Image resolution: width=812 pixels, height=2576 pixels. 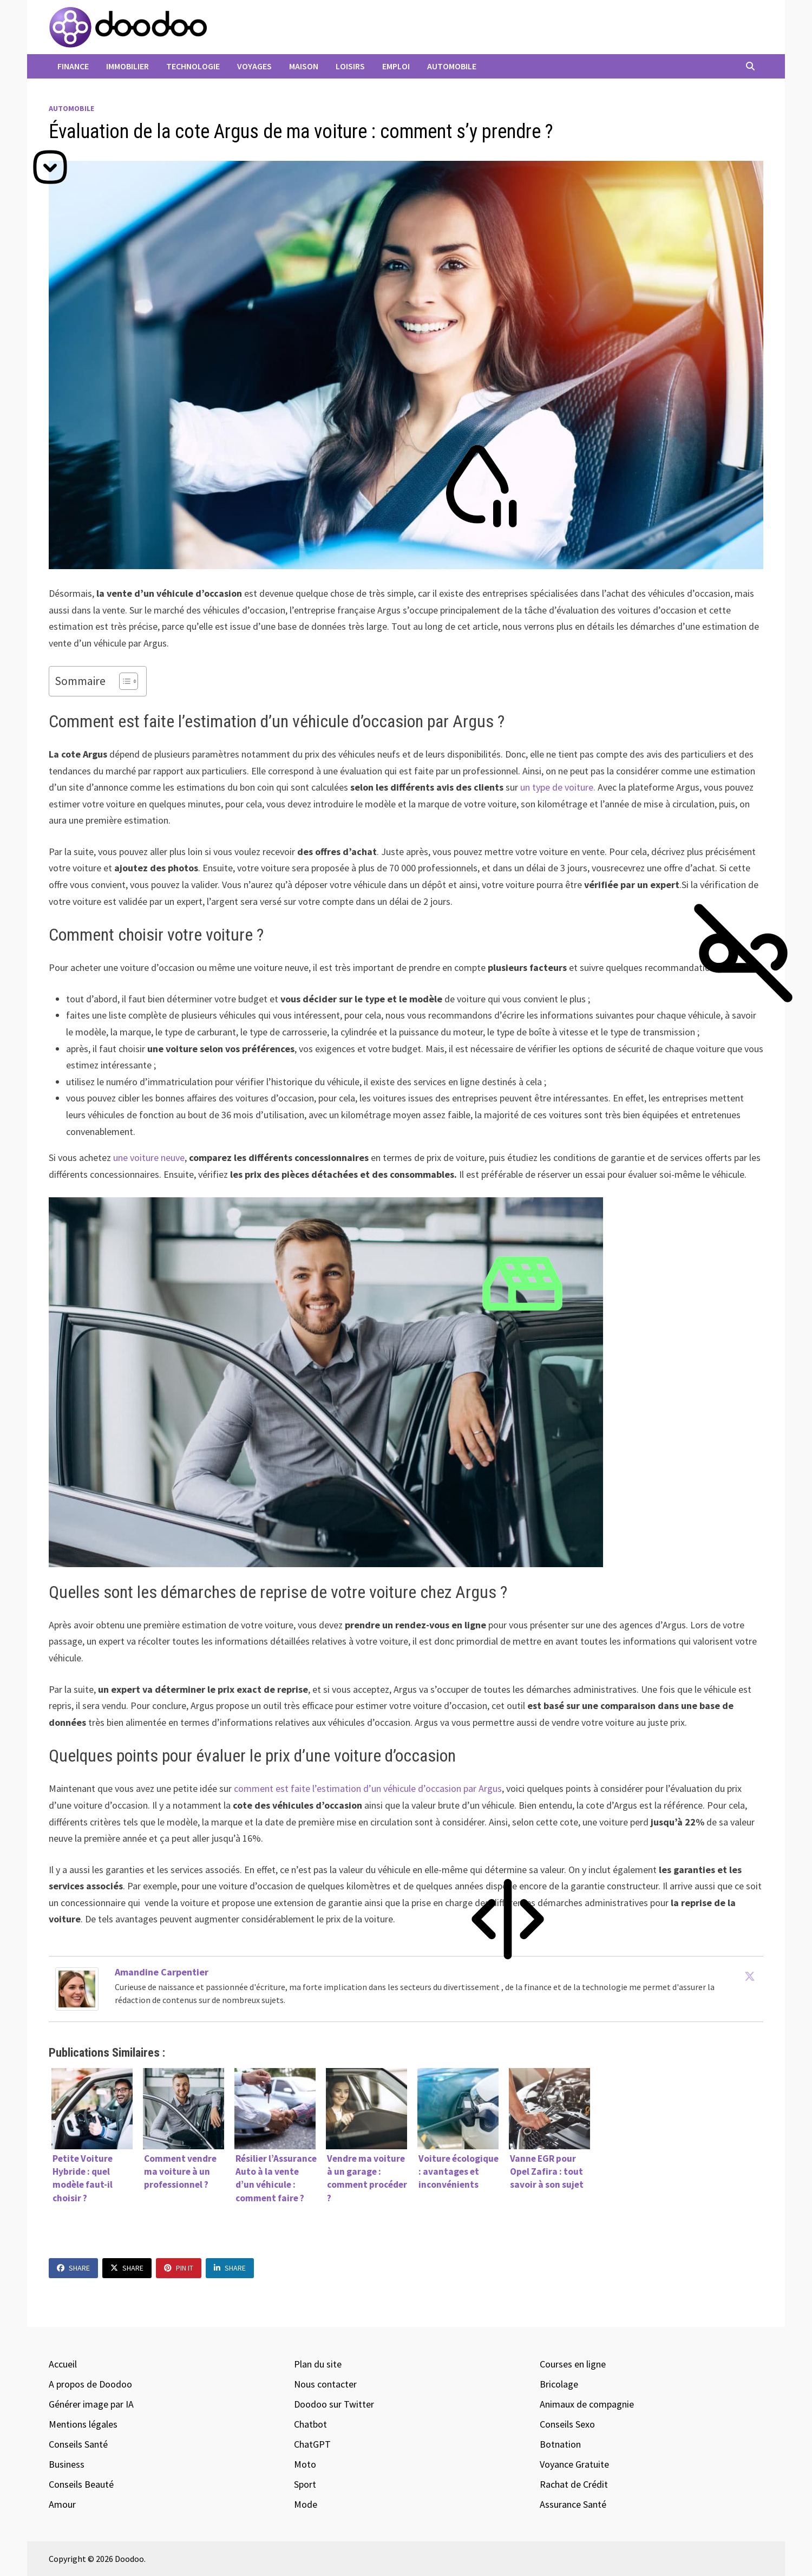 I want to click on drag to resize adjacent panels horizontally, so click(x=508, y=1919).